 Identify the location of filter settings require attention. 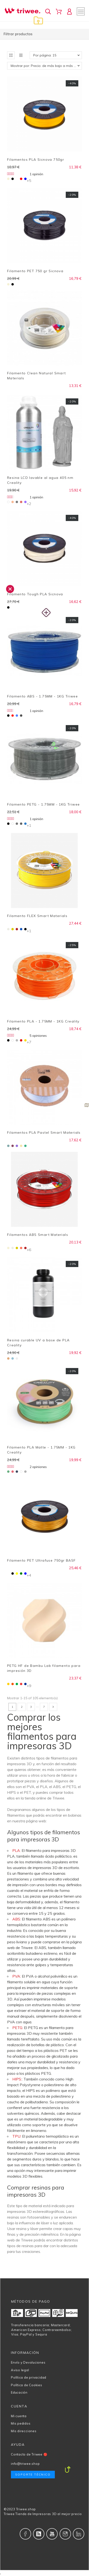
(56, 866).